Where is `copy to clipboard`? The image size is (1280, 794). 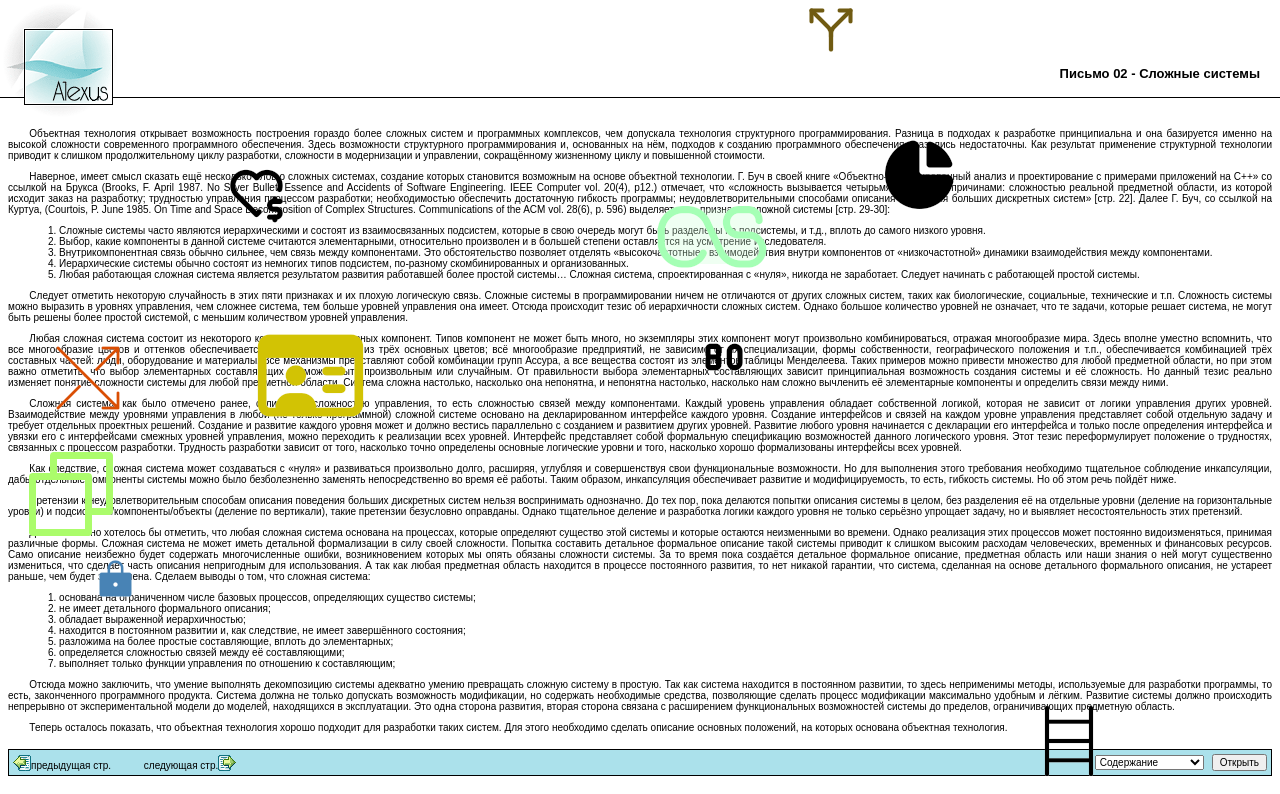
copy to clipboard is located at coordinates (71, 494).